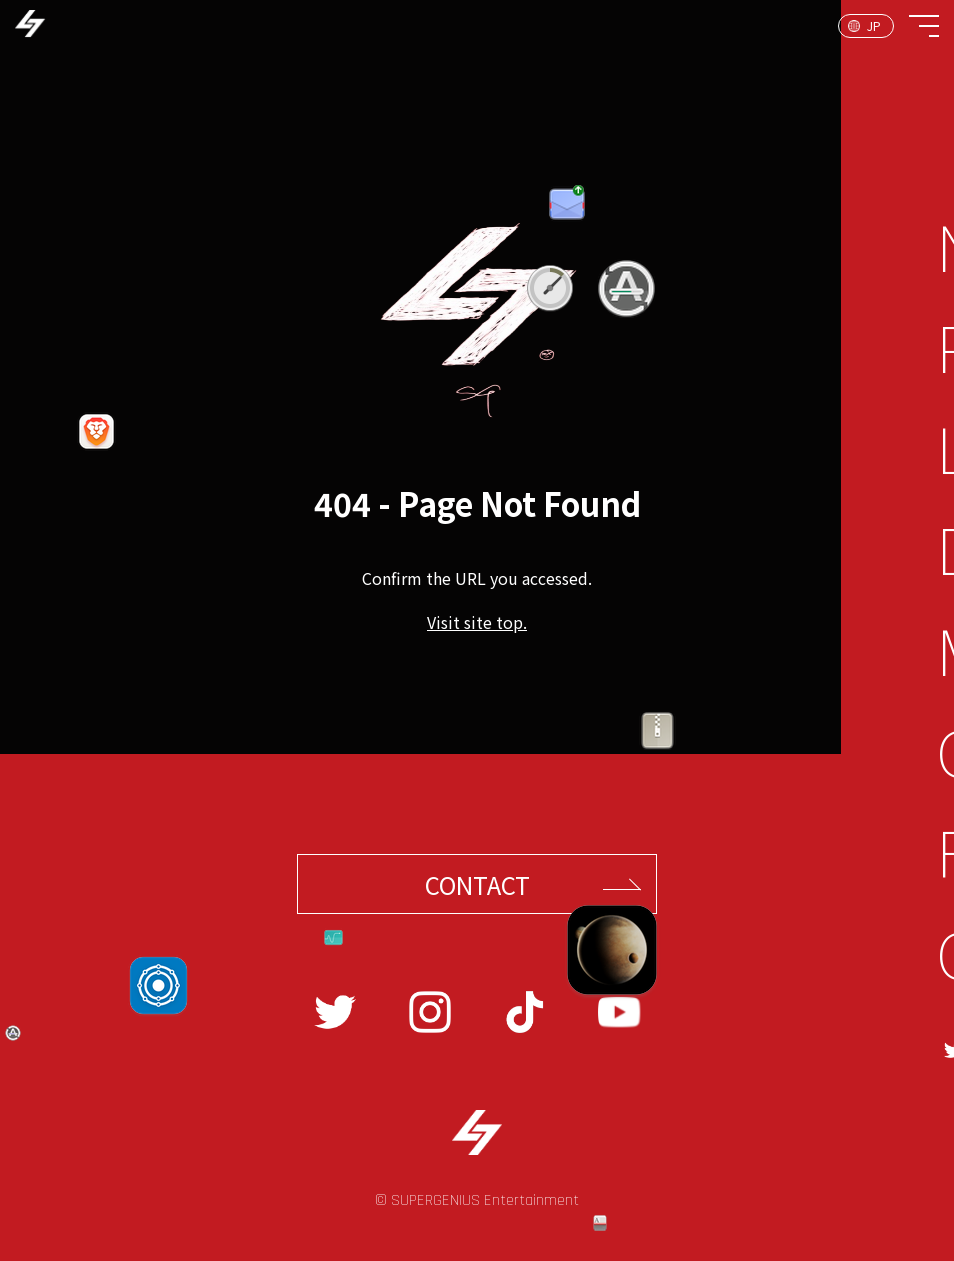  What do you see at coordinates (96, 431) in the screenshot?
I see `open the Brave browser` at bounding box center [96, 431].